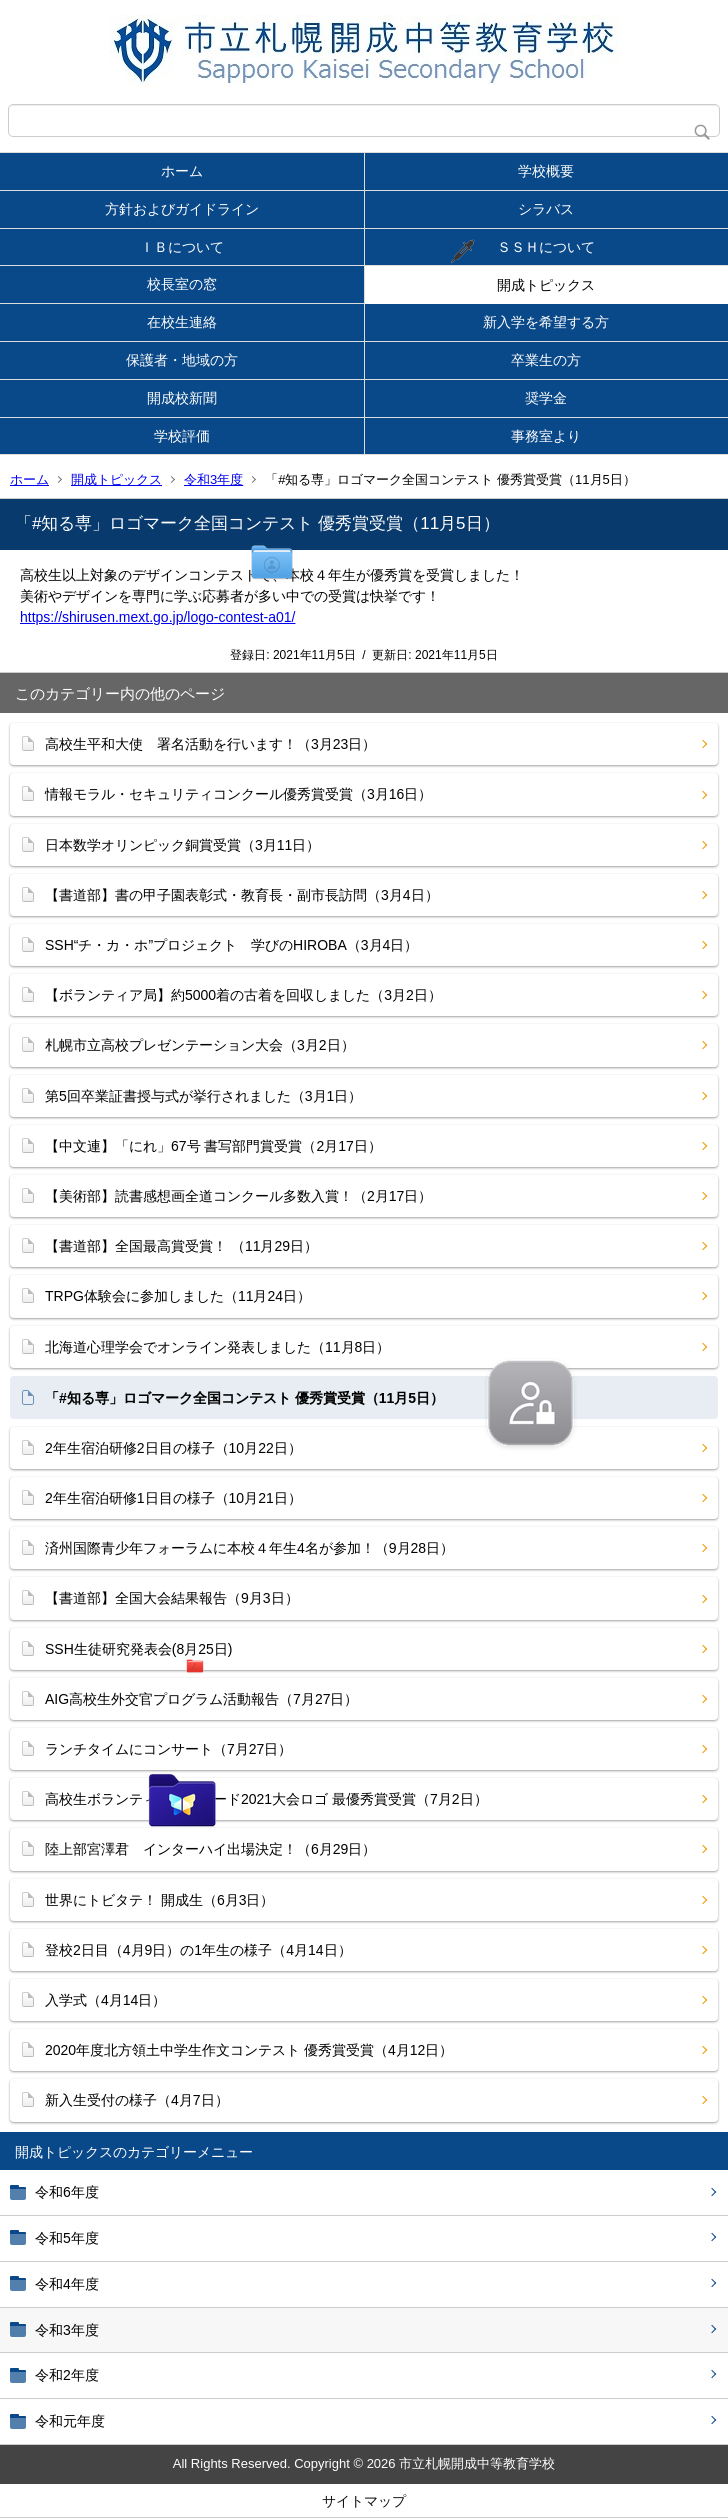 The width and height of the screenshot is (728, 2518). Describe the element at coordinates (530, 1404) in the screenshot. I see `manage network information service (NIS) user settings` at that location.